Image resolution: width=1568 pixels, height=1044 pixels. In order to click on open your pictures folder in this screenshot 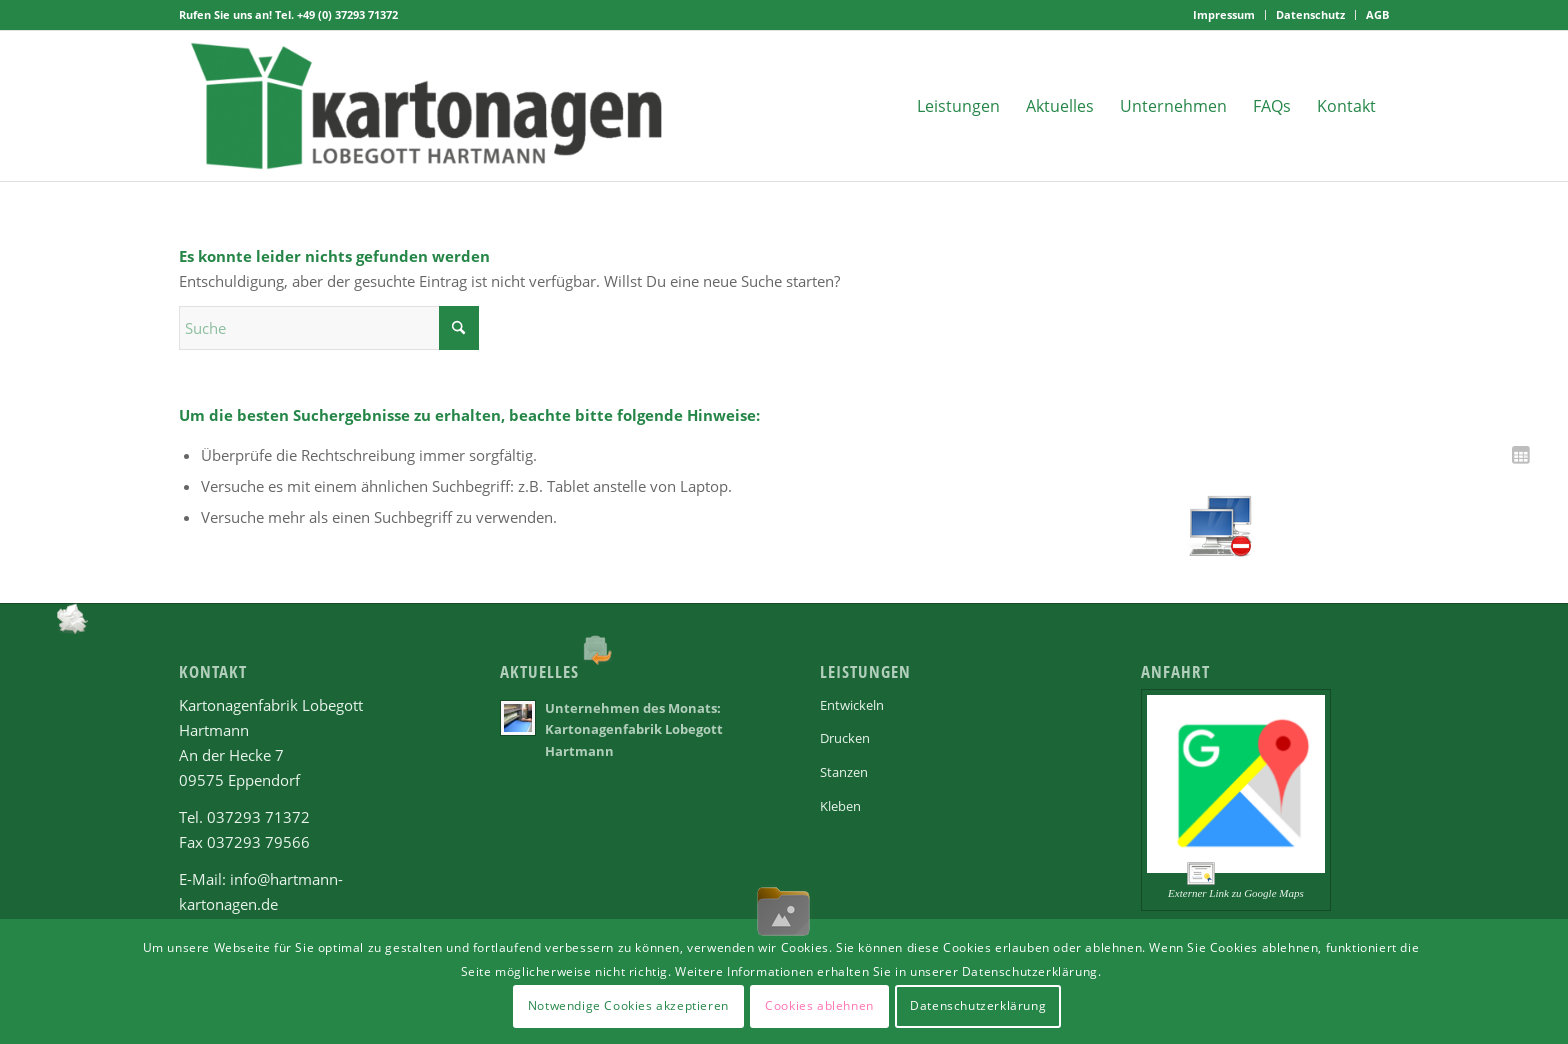, I will do `click(783, 911)`.